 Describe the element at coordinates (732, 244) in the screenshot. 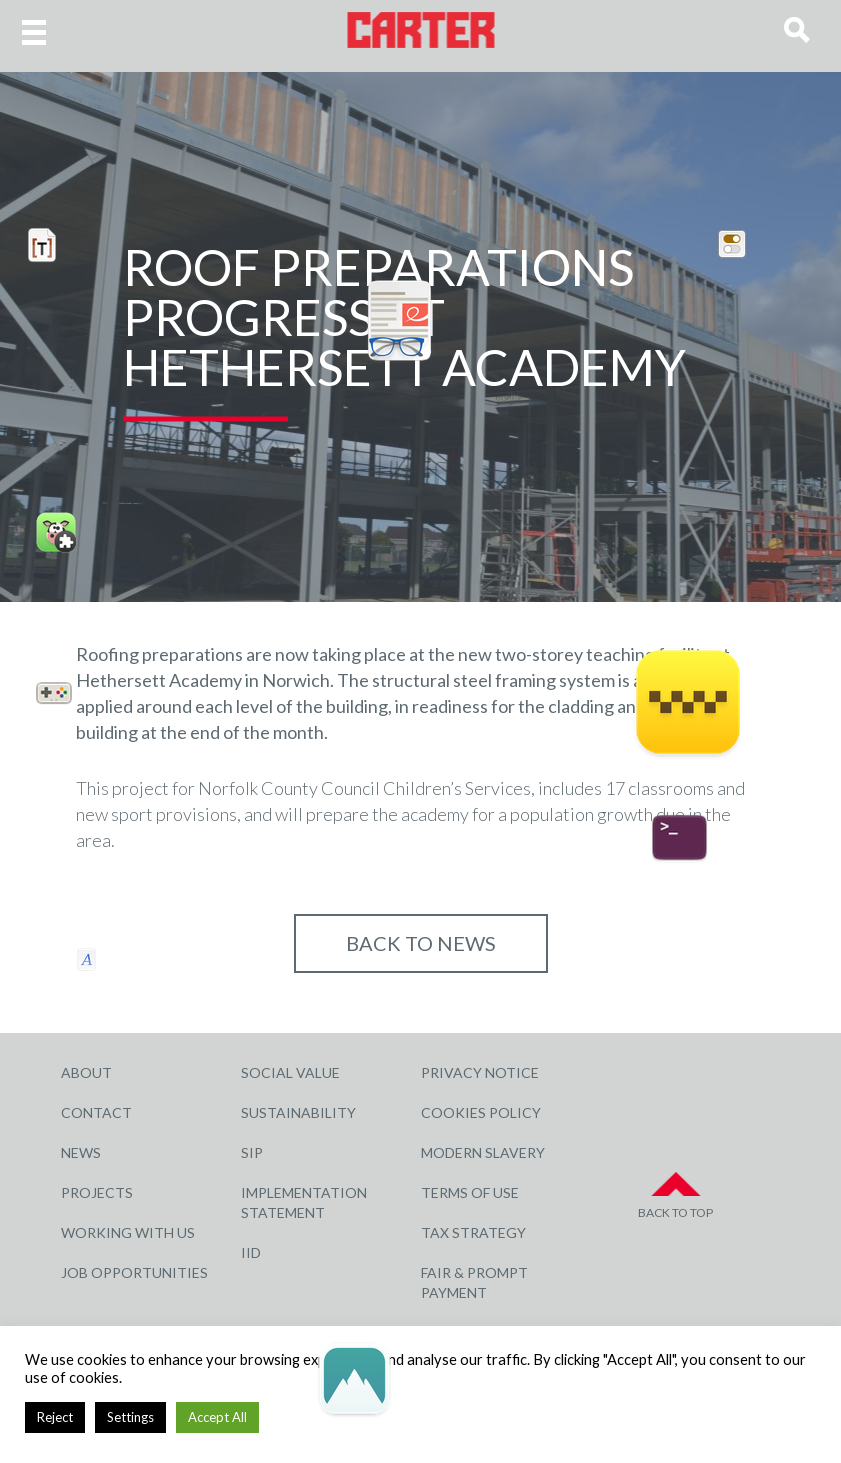

I see `open gnome tweaks to customize desktop settings` at that location.